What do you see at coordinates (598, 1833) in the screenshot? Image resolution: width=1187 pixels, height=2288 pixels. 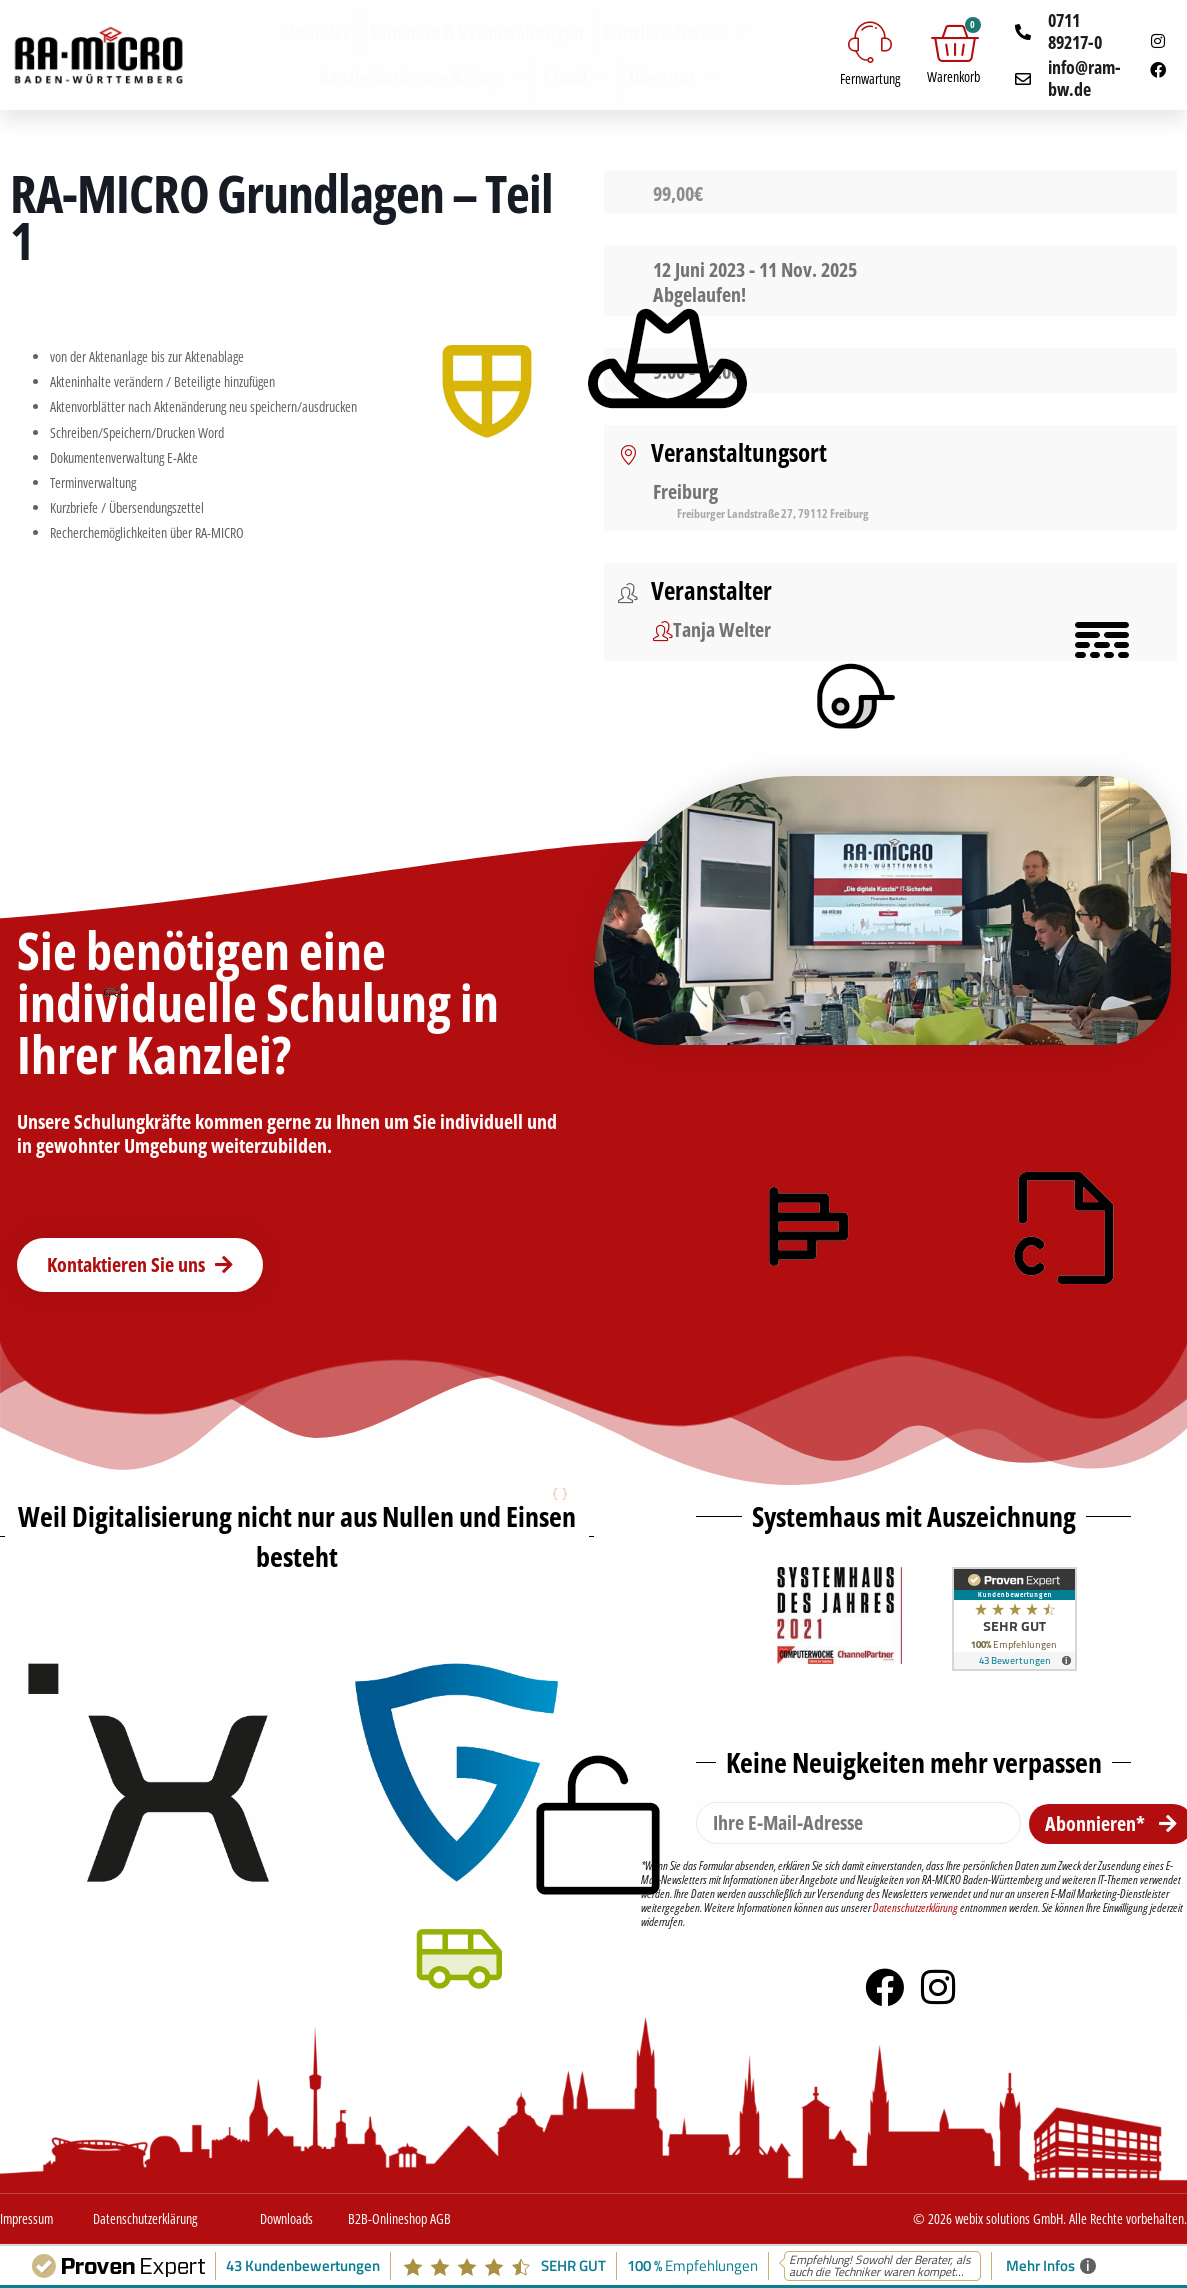 I see `unlock this item or content` at bounding box center [598, 1833].